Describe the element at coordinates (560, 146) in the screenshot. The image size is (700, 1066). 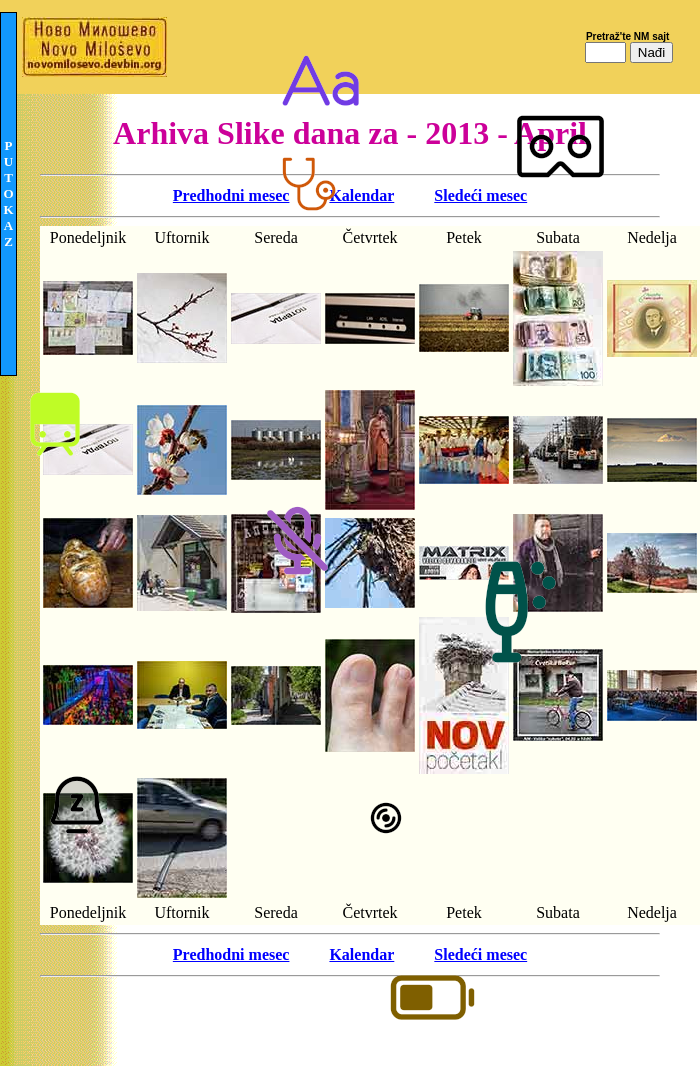
I see `launch a virtual reality experience` at that location.